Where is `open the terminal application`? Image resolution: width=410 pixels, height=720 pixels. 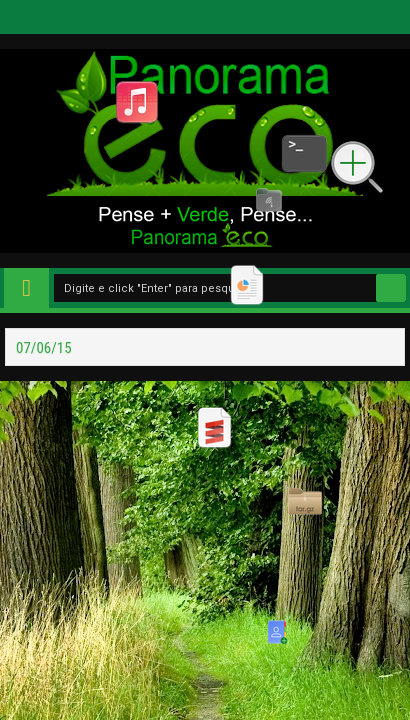
open the terminal application is located at coordinates (304, 153).